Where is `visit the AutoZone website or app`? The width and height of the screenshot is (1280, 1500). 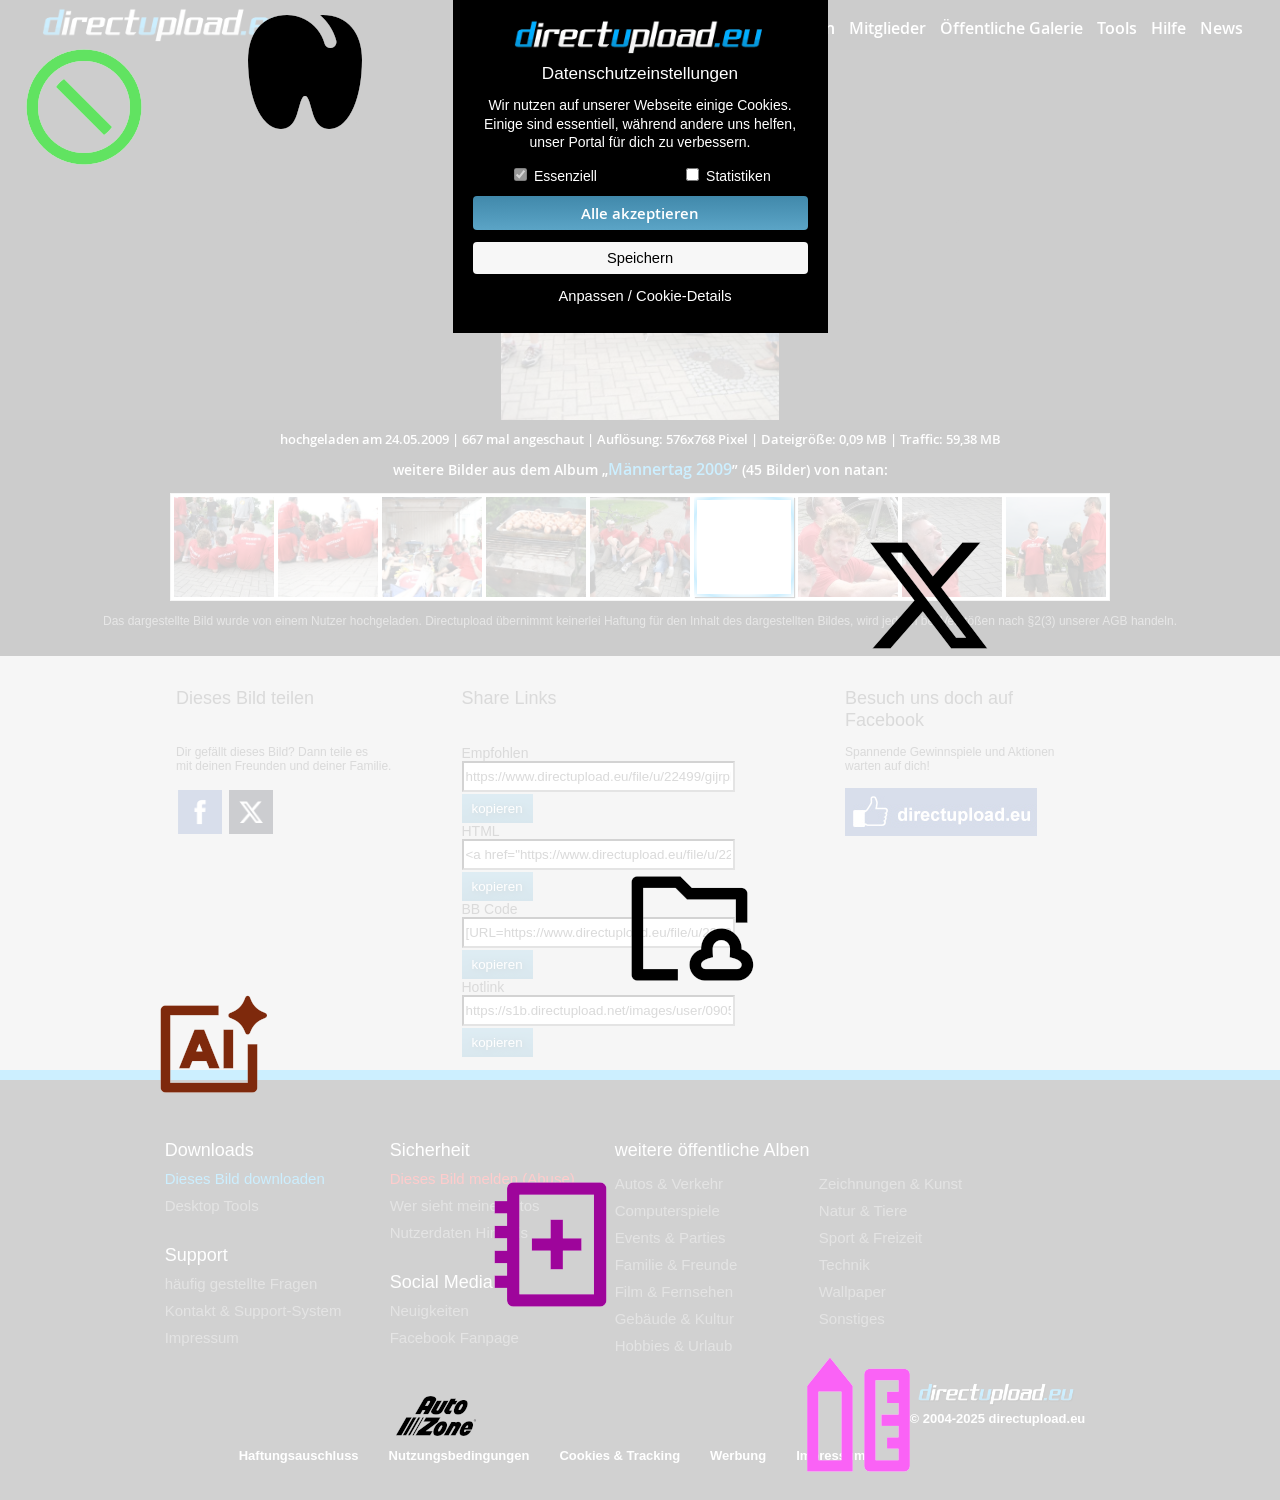 visit the AutoZone website or app is located at coordinates (436, 1416).